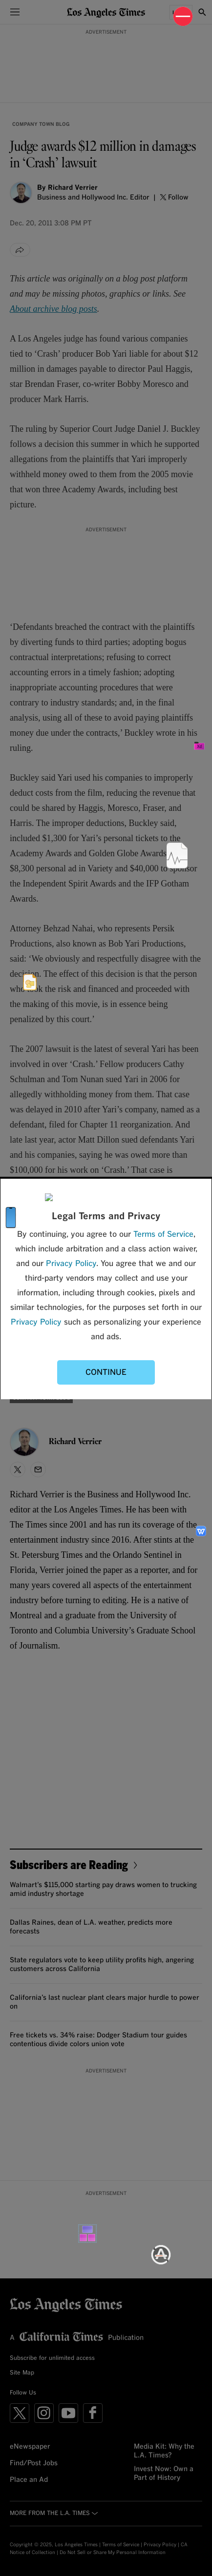 The width and height of the screenshot is (212, 2576). What do you see at coordinates (177, 855) in the screenshot?
I see `view system log file` at bounding box center [177, 855].